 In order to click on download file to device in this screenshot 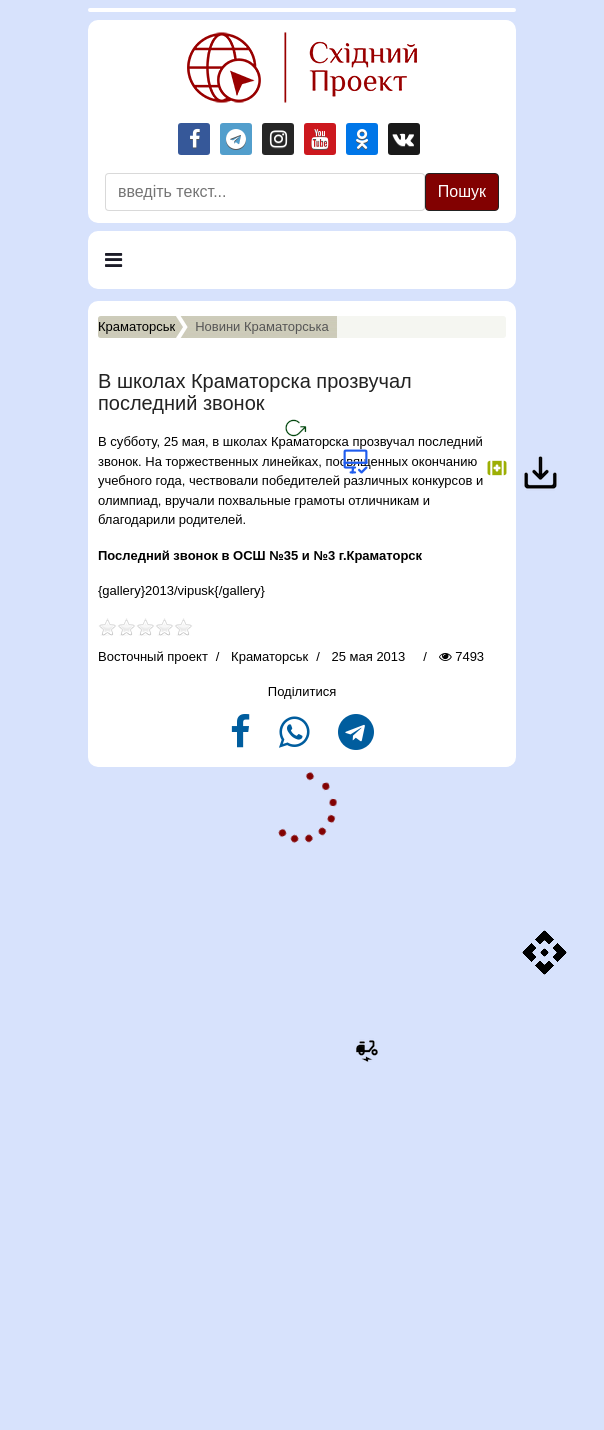, I will do `click(540, 472)`.